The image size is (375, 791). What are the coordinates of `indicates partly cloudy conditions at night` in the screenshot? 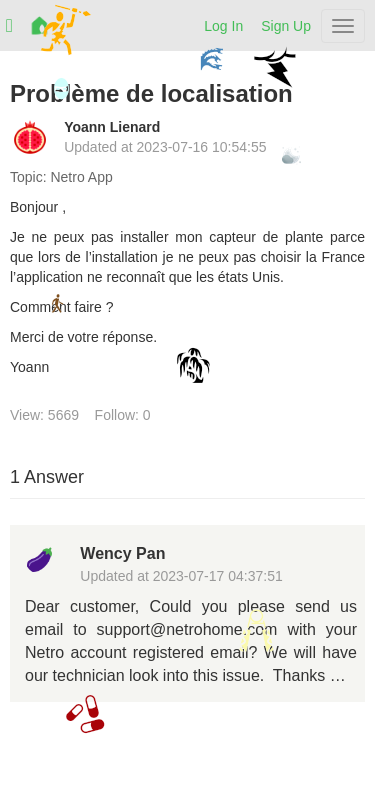 It's located at (291, 155).